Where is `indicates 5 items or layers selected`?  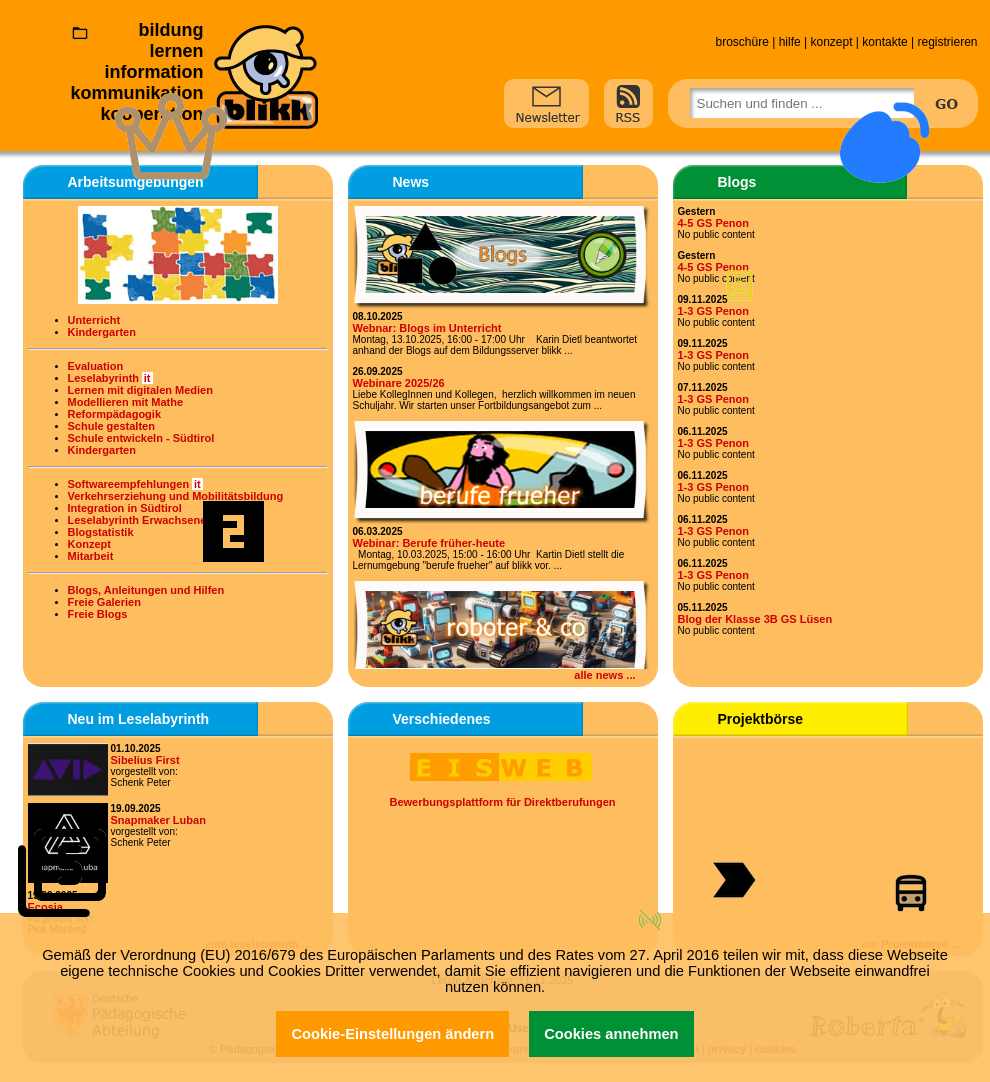
indicates 5 items or layers selected is located at coordinates (62, 873).